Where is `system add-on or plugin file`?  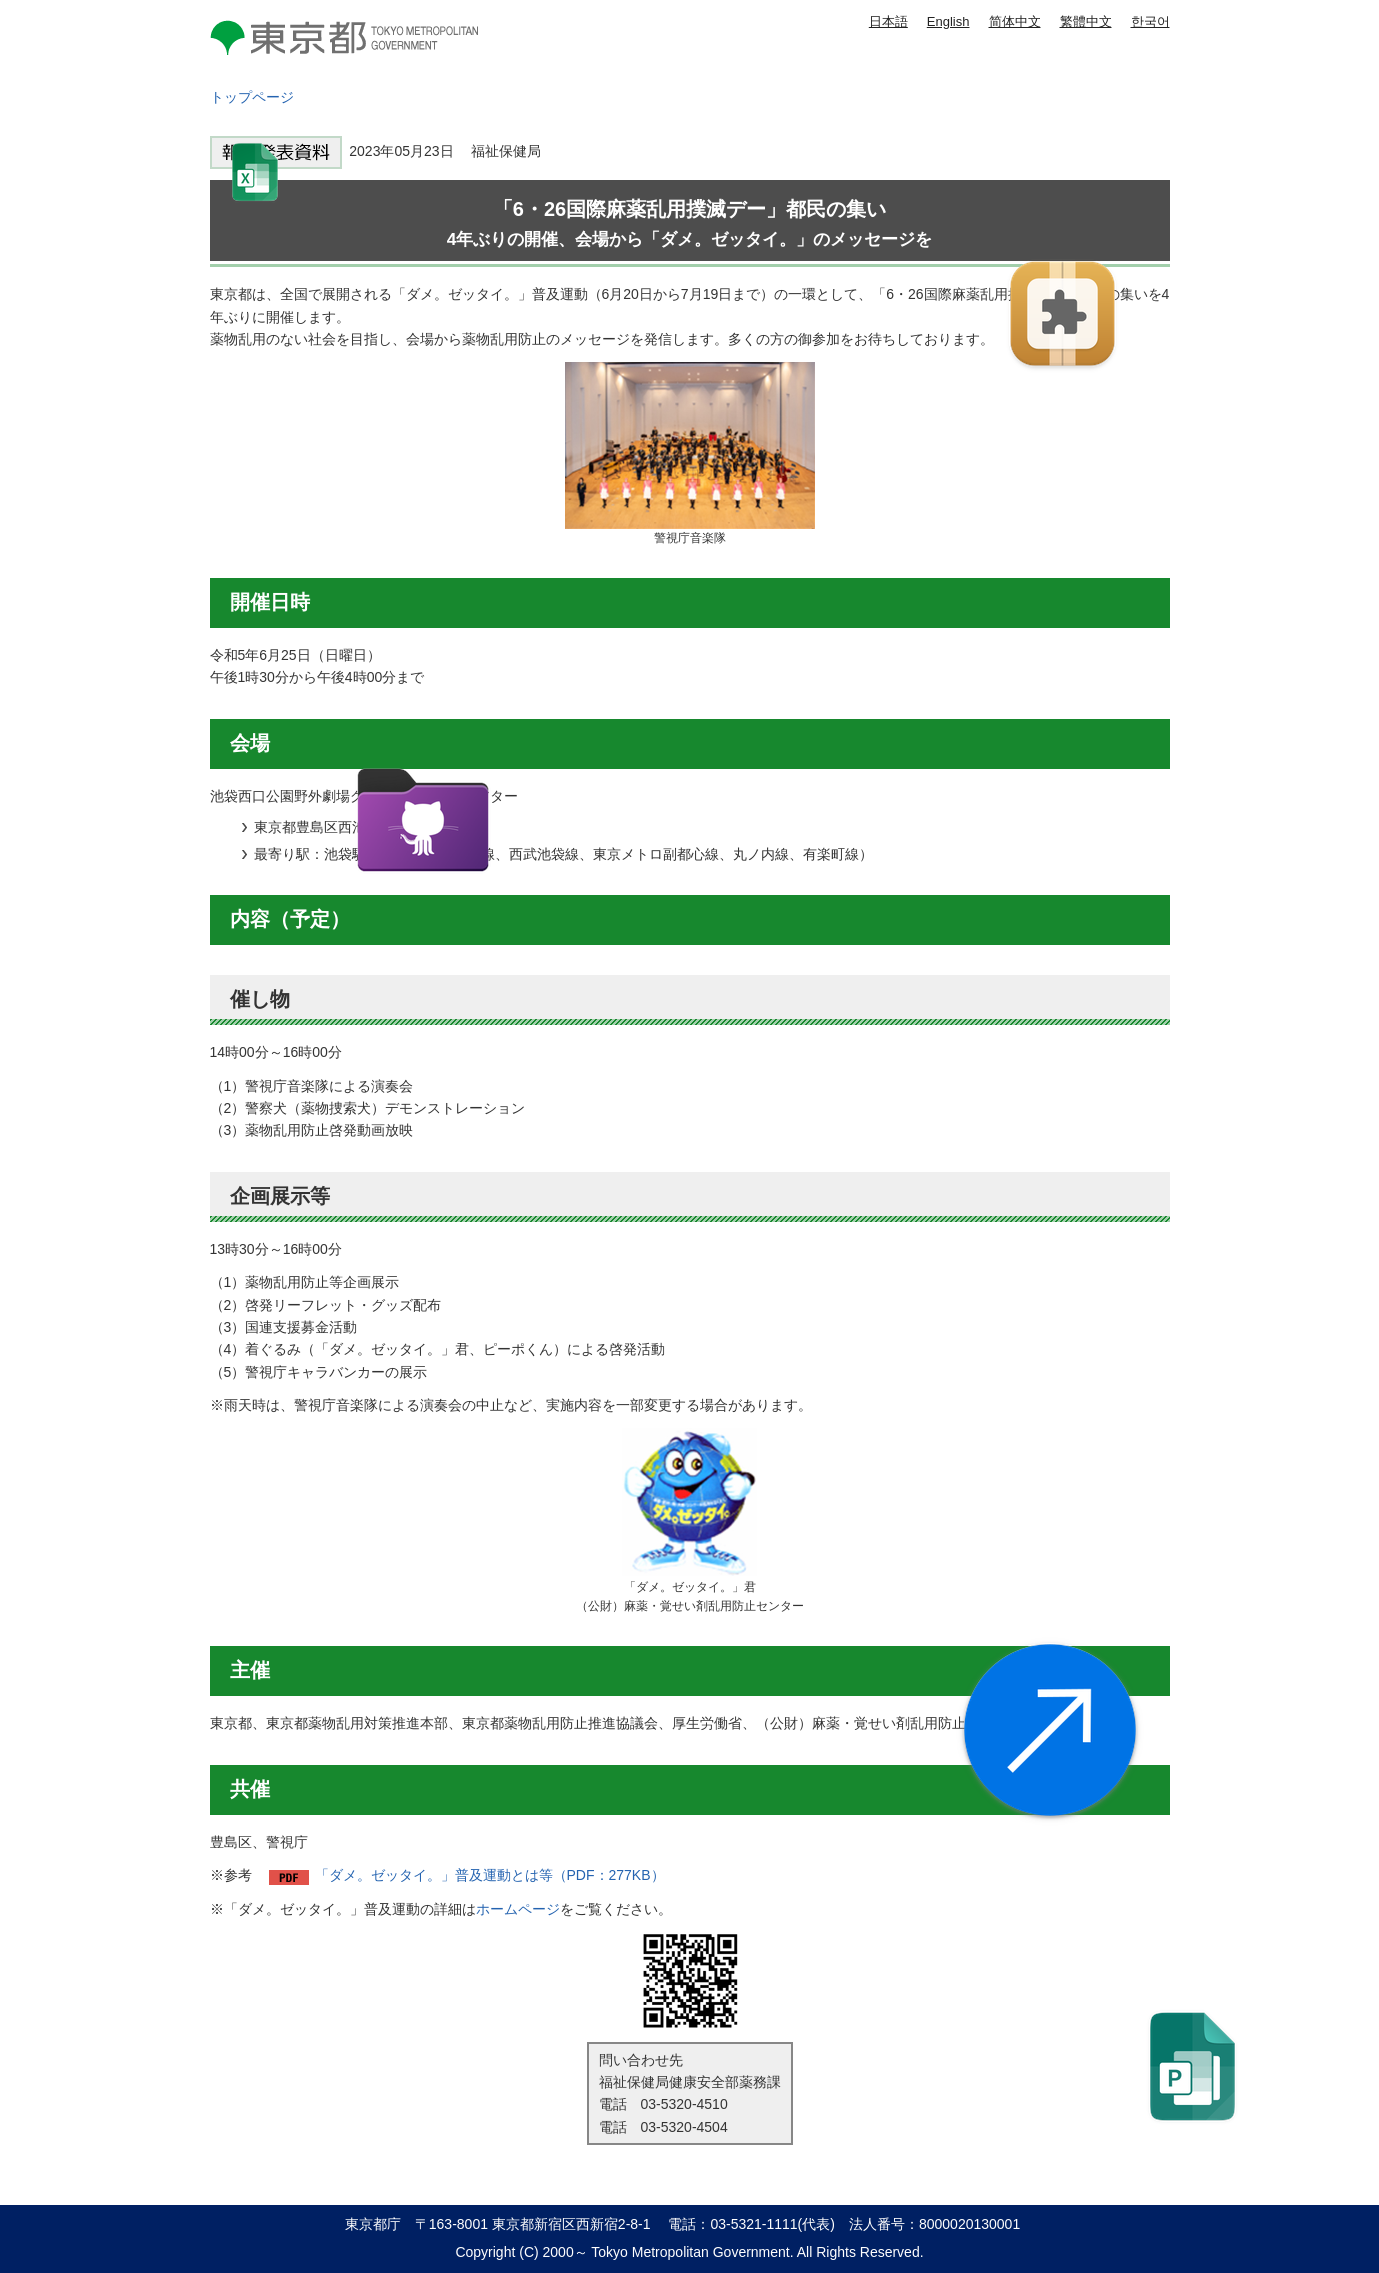 system add-on or plugin file is located at coordinates (1062, 315).